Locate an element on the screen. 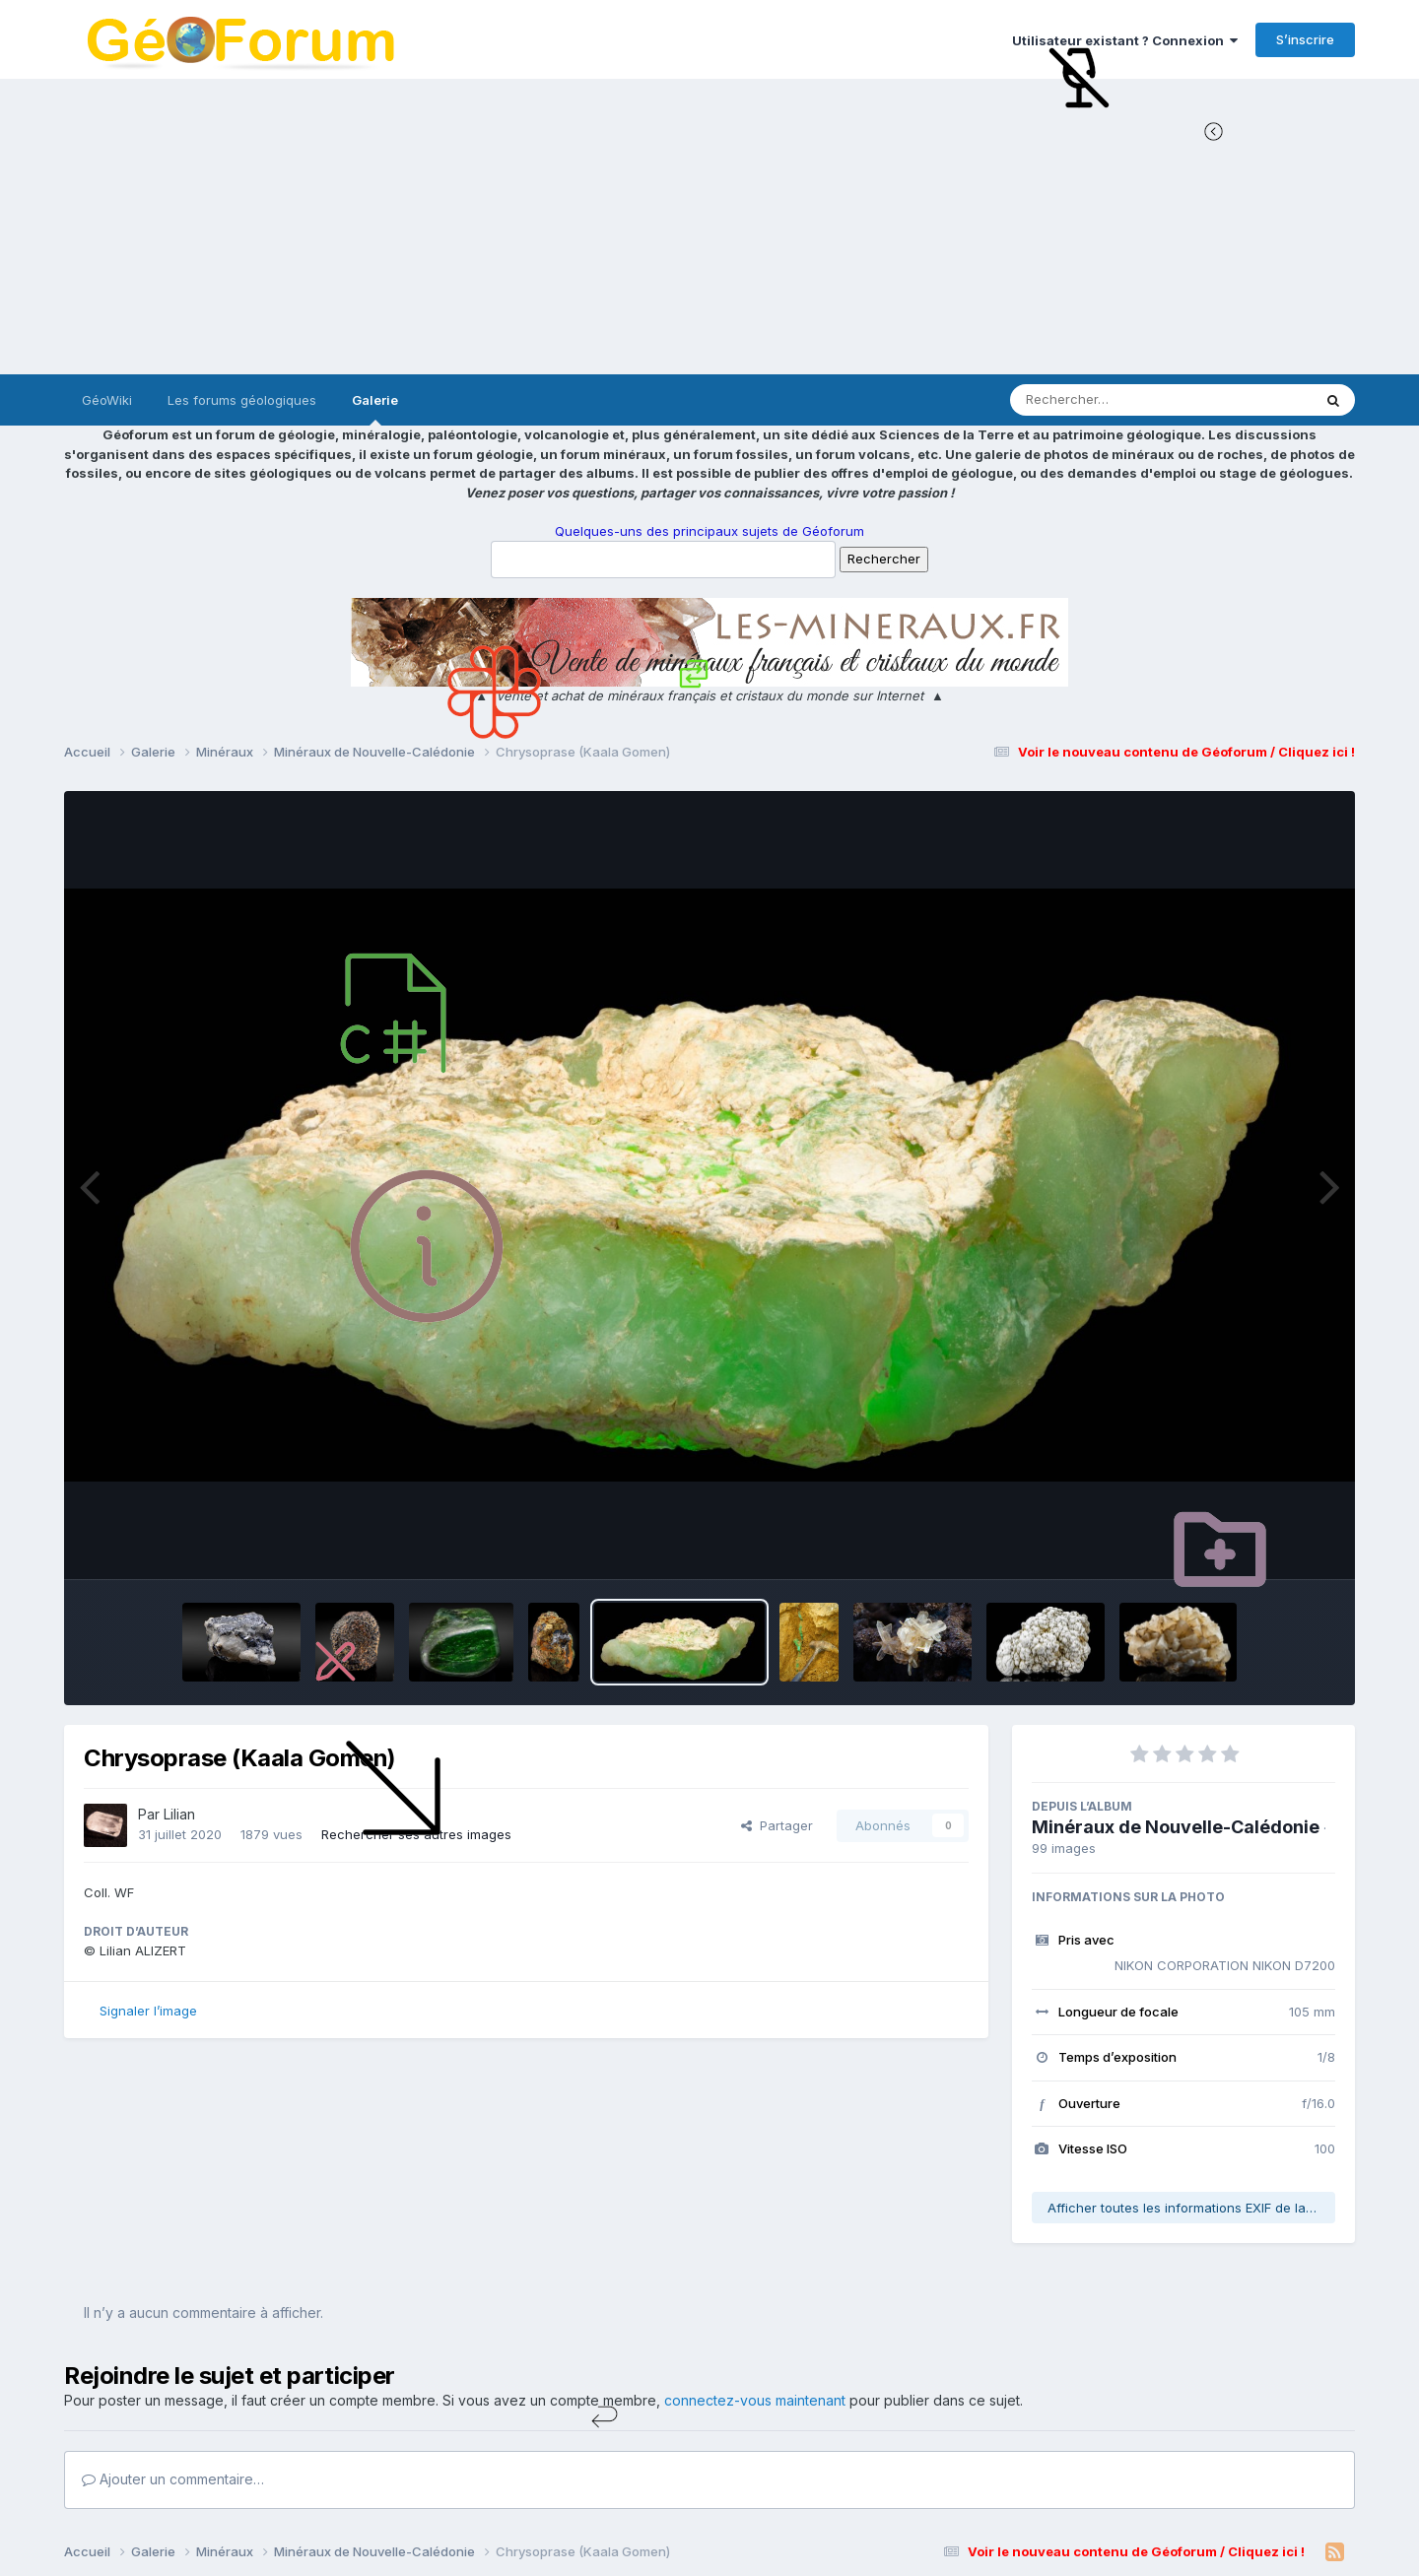  indicates alcohol-free or no alcoholic beverages is located at coordinates (1079, 78).